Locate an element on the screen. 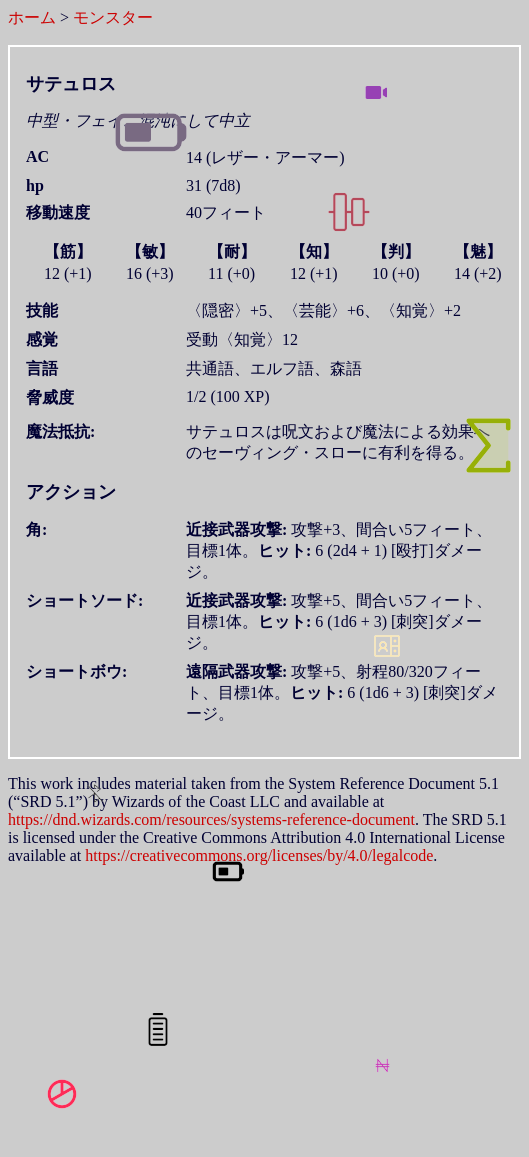 The width and height of the screenshot is (529, 1157). nigerian naira currency symbol is located at coordinates (382, 1065).